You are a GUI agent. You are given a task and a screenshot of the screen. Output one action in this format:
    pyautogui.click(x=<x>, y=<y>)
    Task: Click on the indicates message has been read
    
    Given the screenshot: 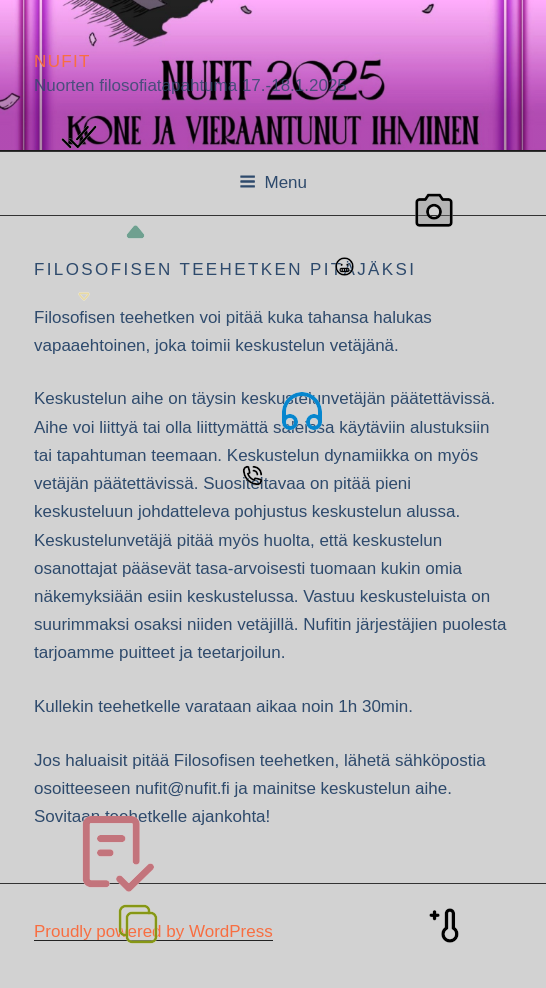 What is the action you would take?
    pyautogui.click(x=79, y=137)
    